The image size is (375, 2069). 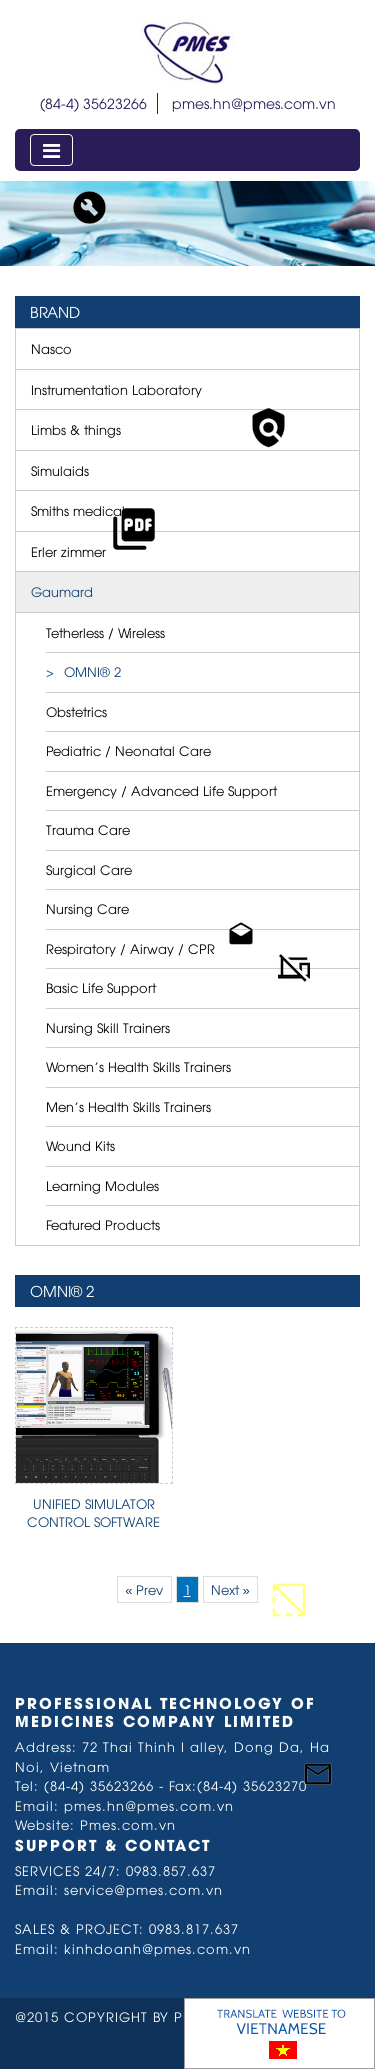 What do you see at coordinates (241, 935) in the screenshot?
I see `view your draft messages` at bounding box center [241, 935].